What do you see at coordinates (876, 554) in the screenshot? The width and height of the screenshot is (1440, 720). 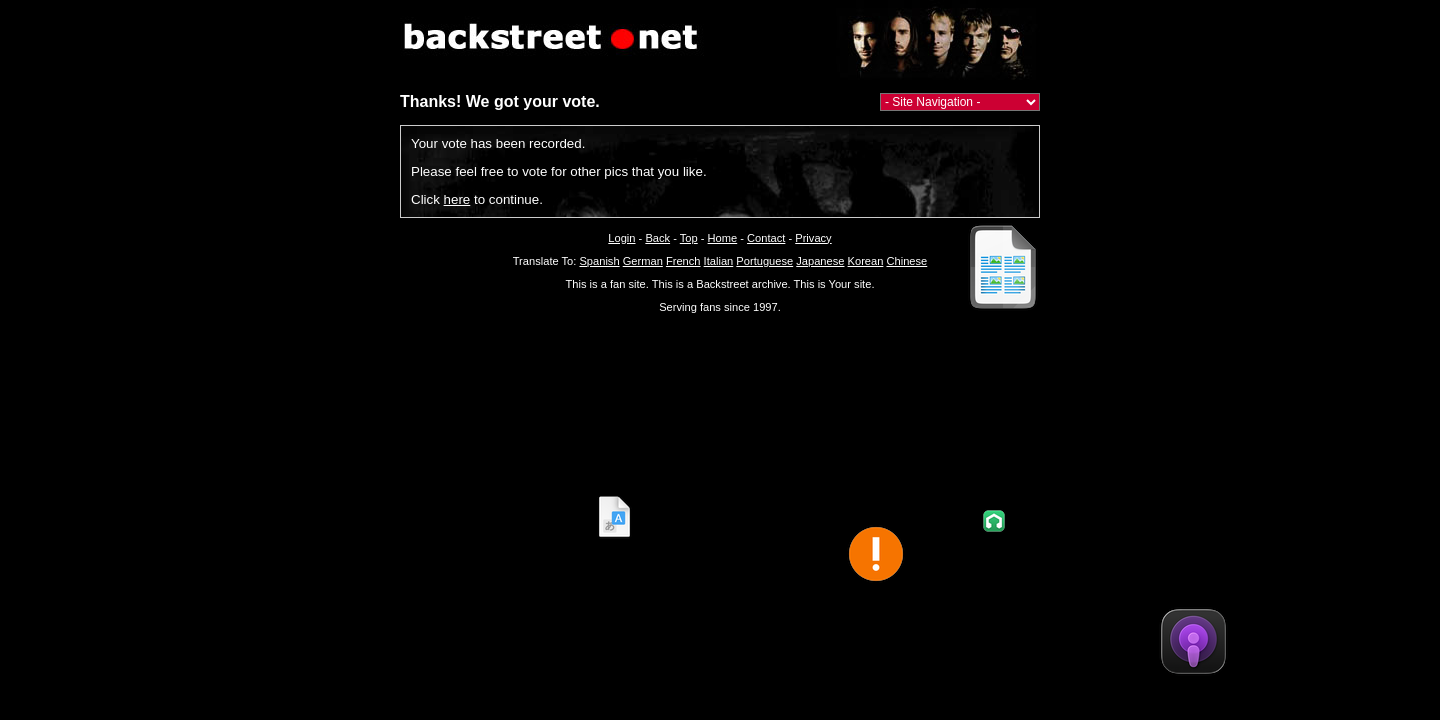 I see `indicates a warning or caution state` at bounding box center [876, 554].